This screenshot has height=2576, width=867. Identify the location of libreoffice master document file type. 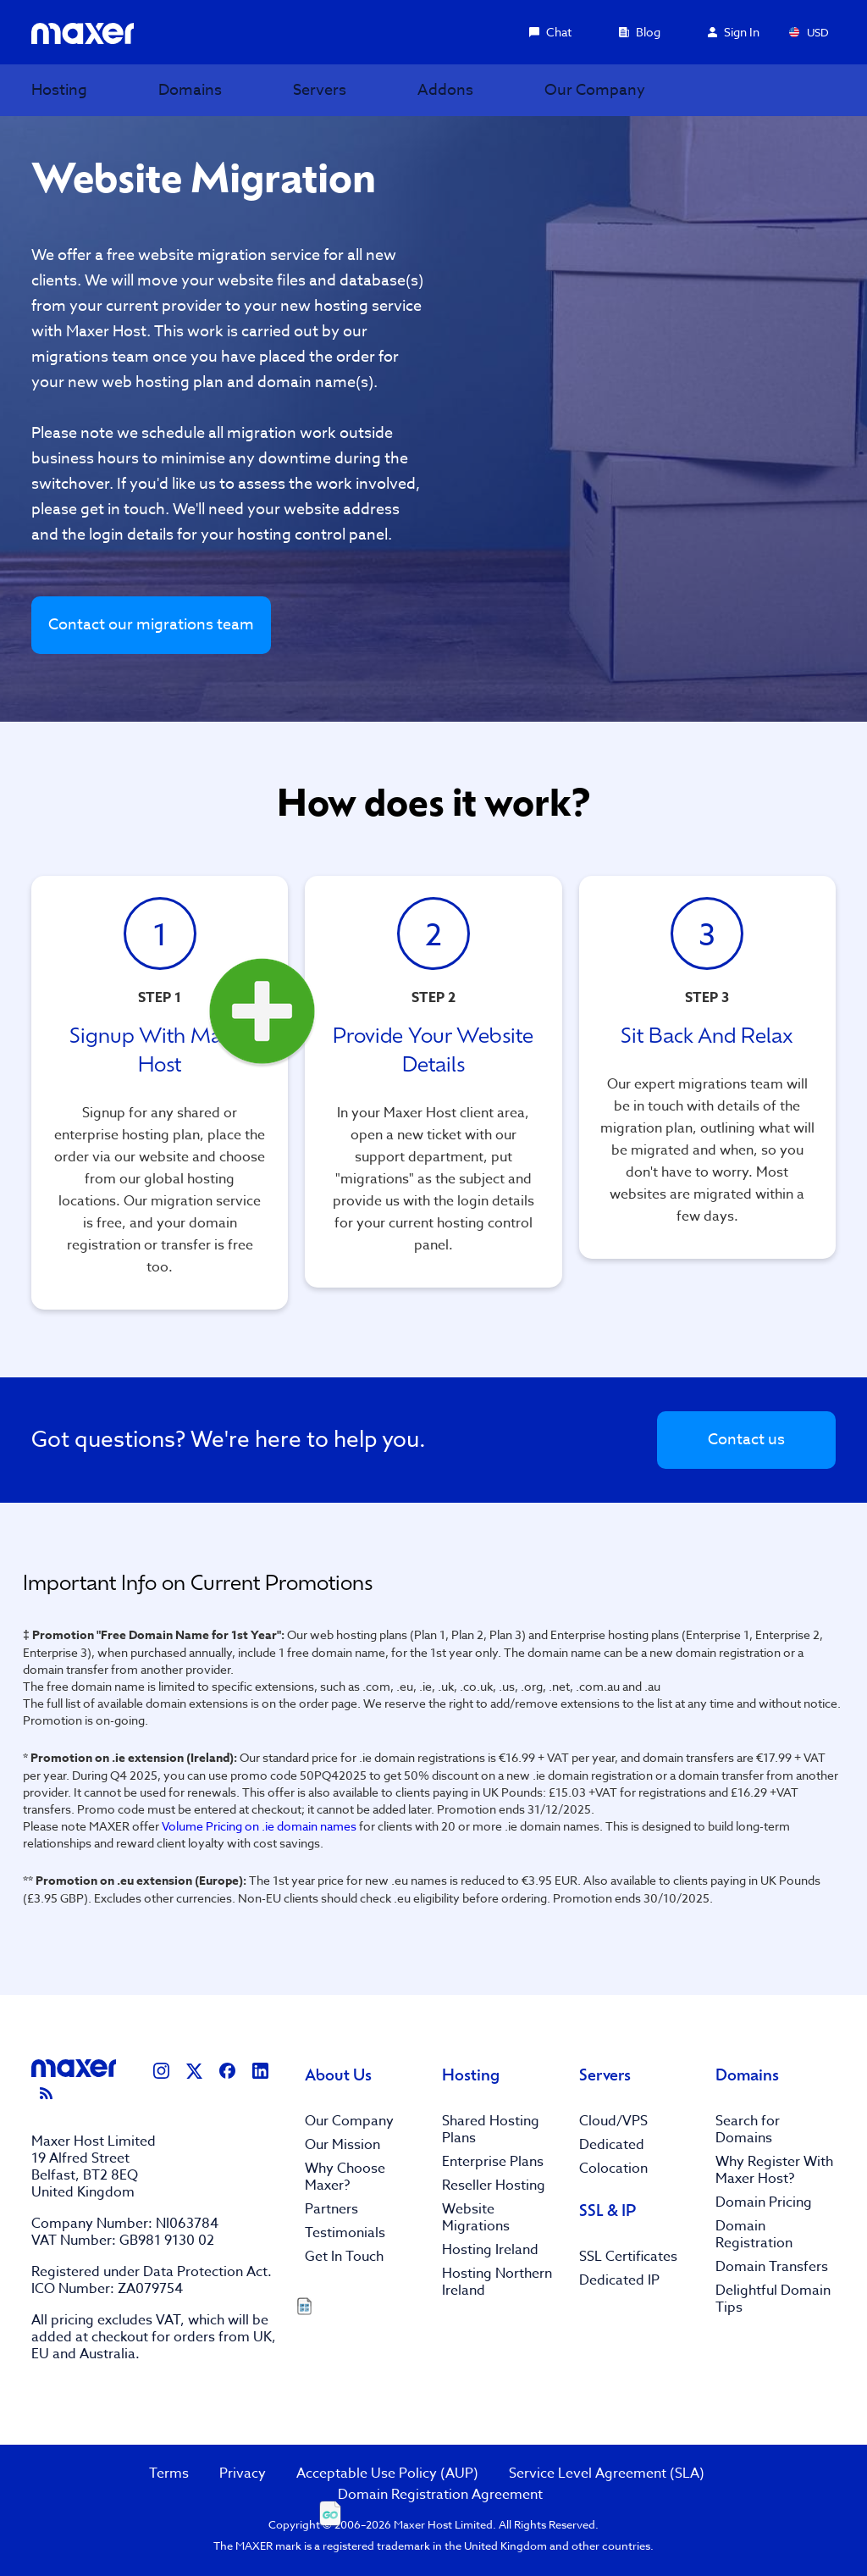
(304, 2306).